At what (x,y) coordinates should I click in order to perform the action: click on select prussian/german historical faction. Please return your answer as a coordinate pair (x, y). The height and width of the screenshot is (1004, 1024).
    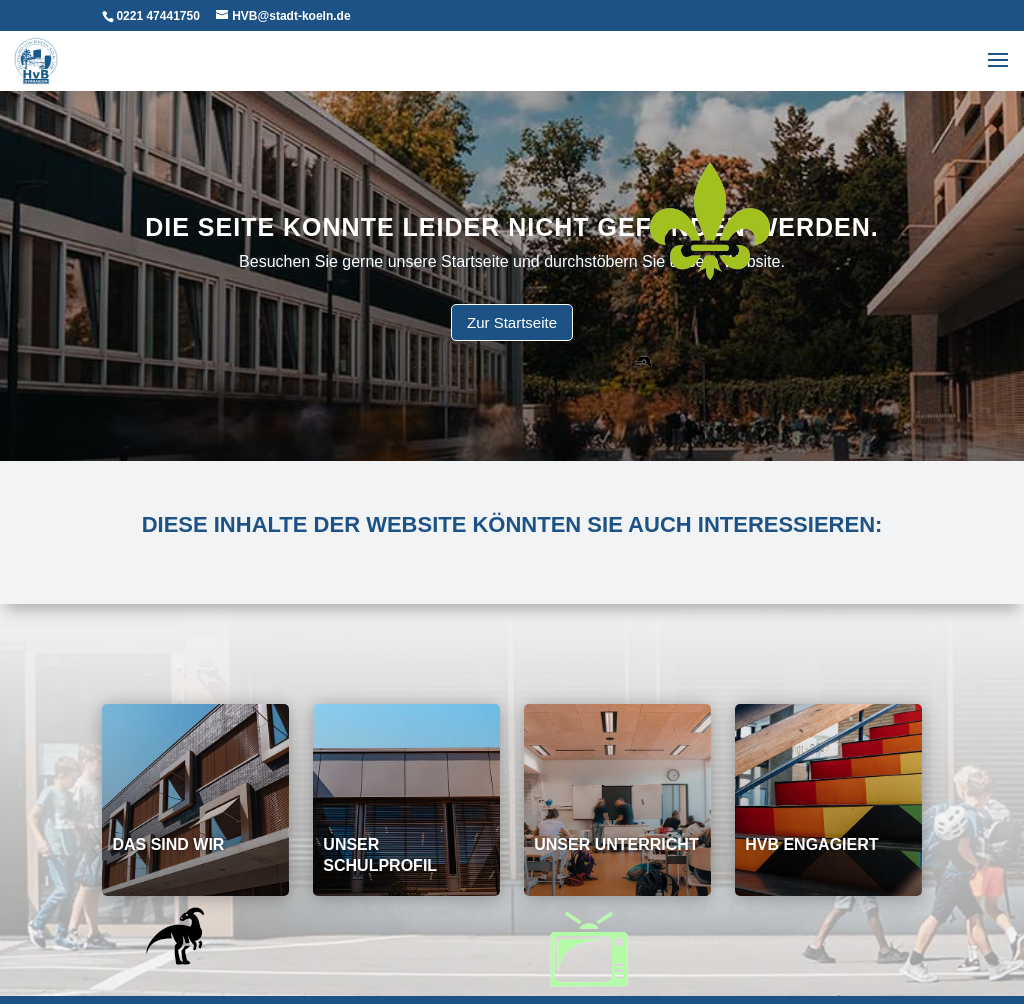
    Looking at the image, I should click on (643, 359).